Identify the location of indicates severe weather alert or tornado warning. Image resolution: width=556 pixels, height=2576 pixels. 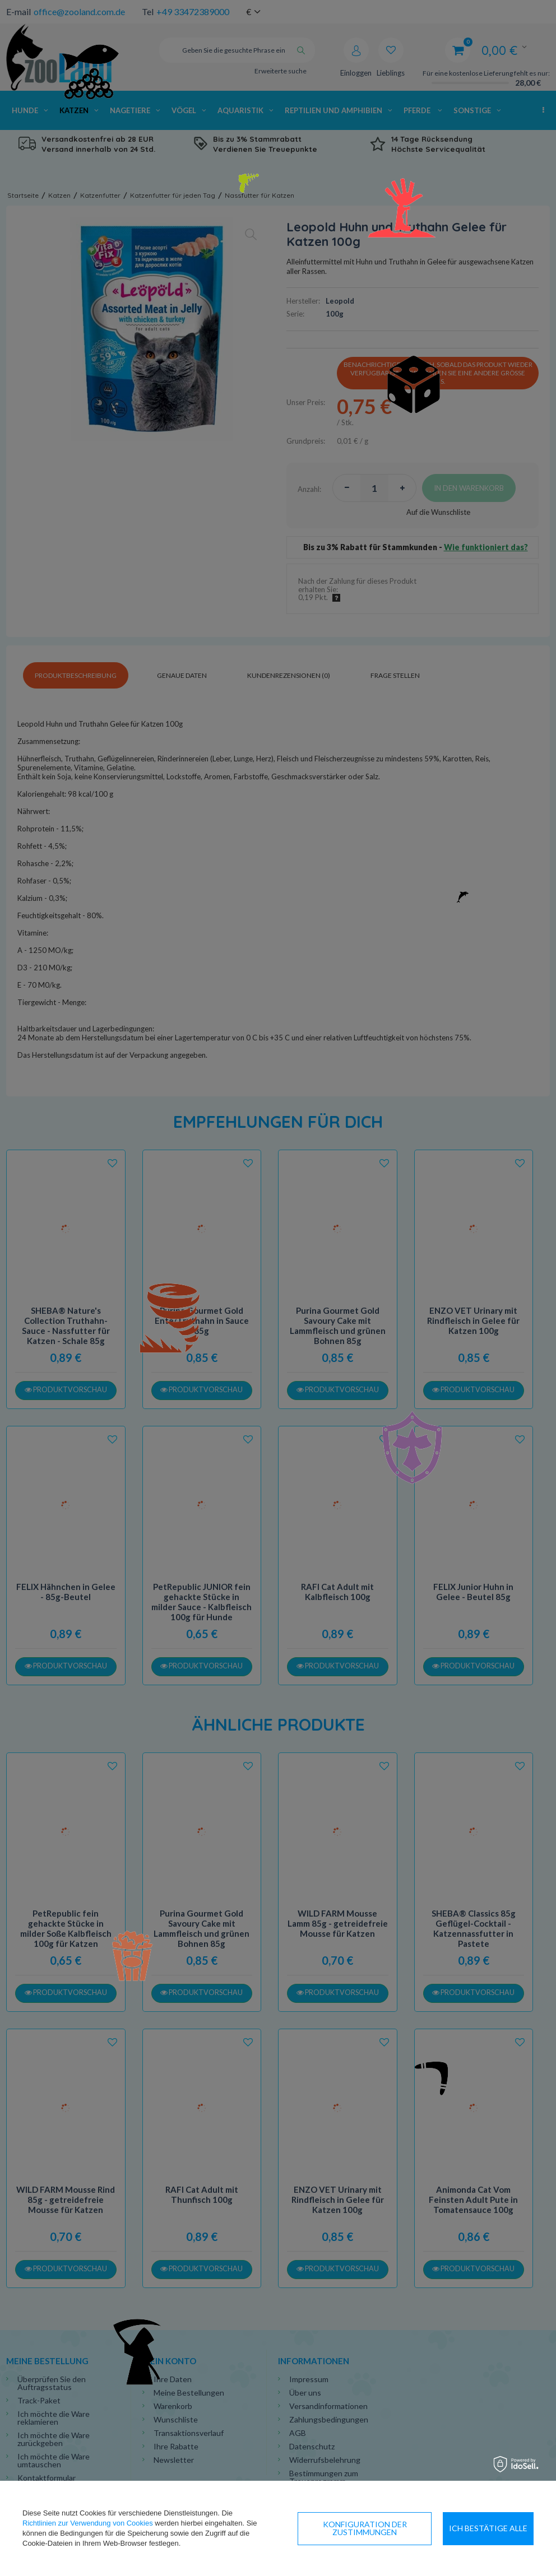
(174, 1318).